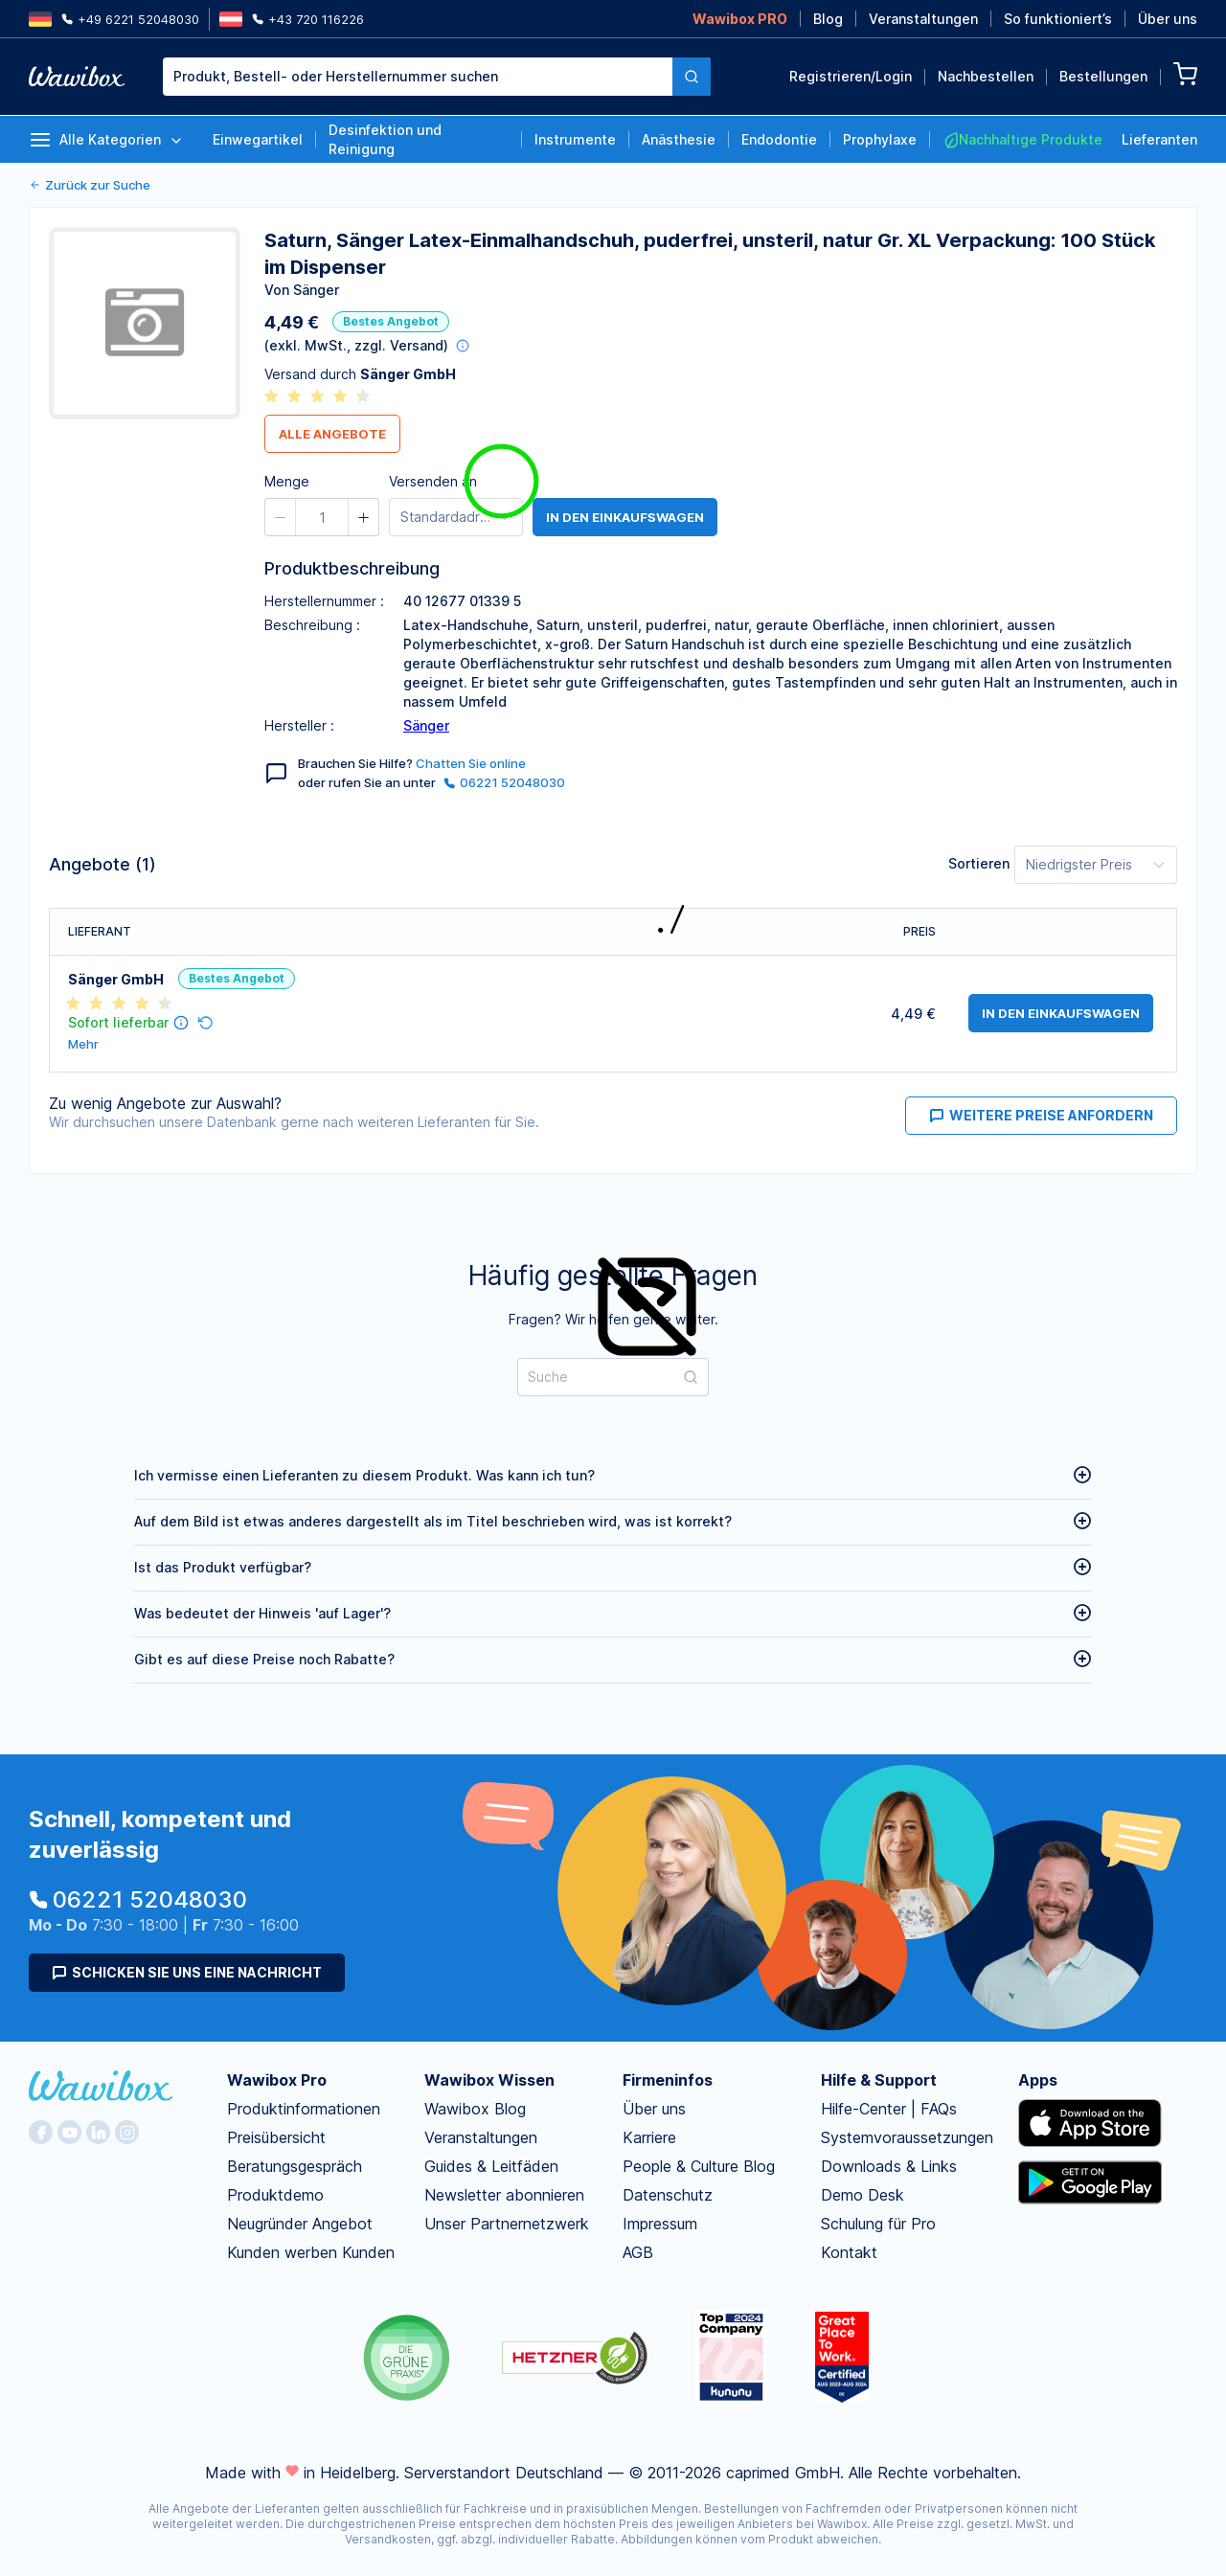 The width and height of the screenshot is (1226, 2576). What do you see at coordinates (501, 481) in the screenshot?
I see `unselected radio button or checkbox option` at bounding box center [501, 481].